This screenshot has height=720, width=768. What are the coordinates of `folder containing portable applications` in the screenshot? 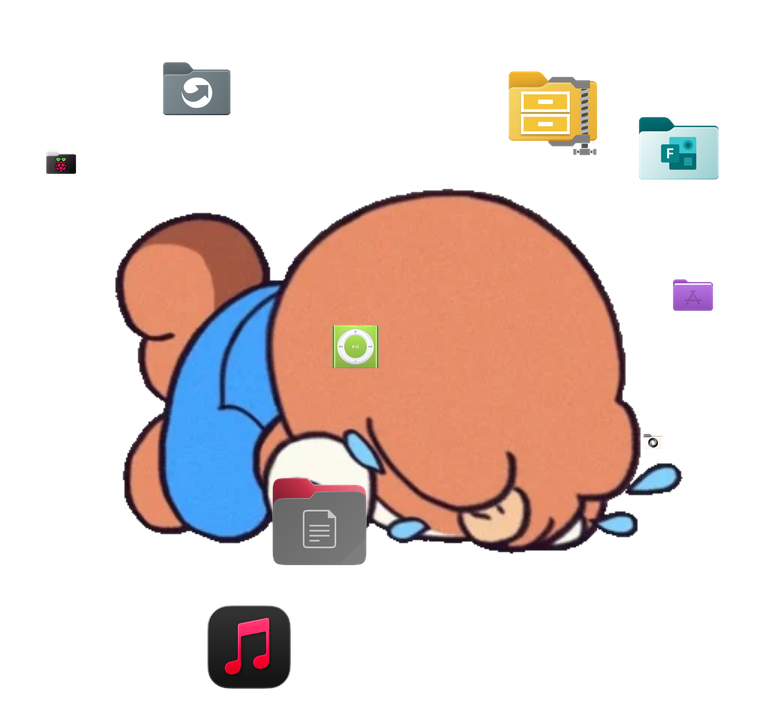 It's located at (196, 90).